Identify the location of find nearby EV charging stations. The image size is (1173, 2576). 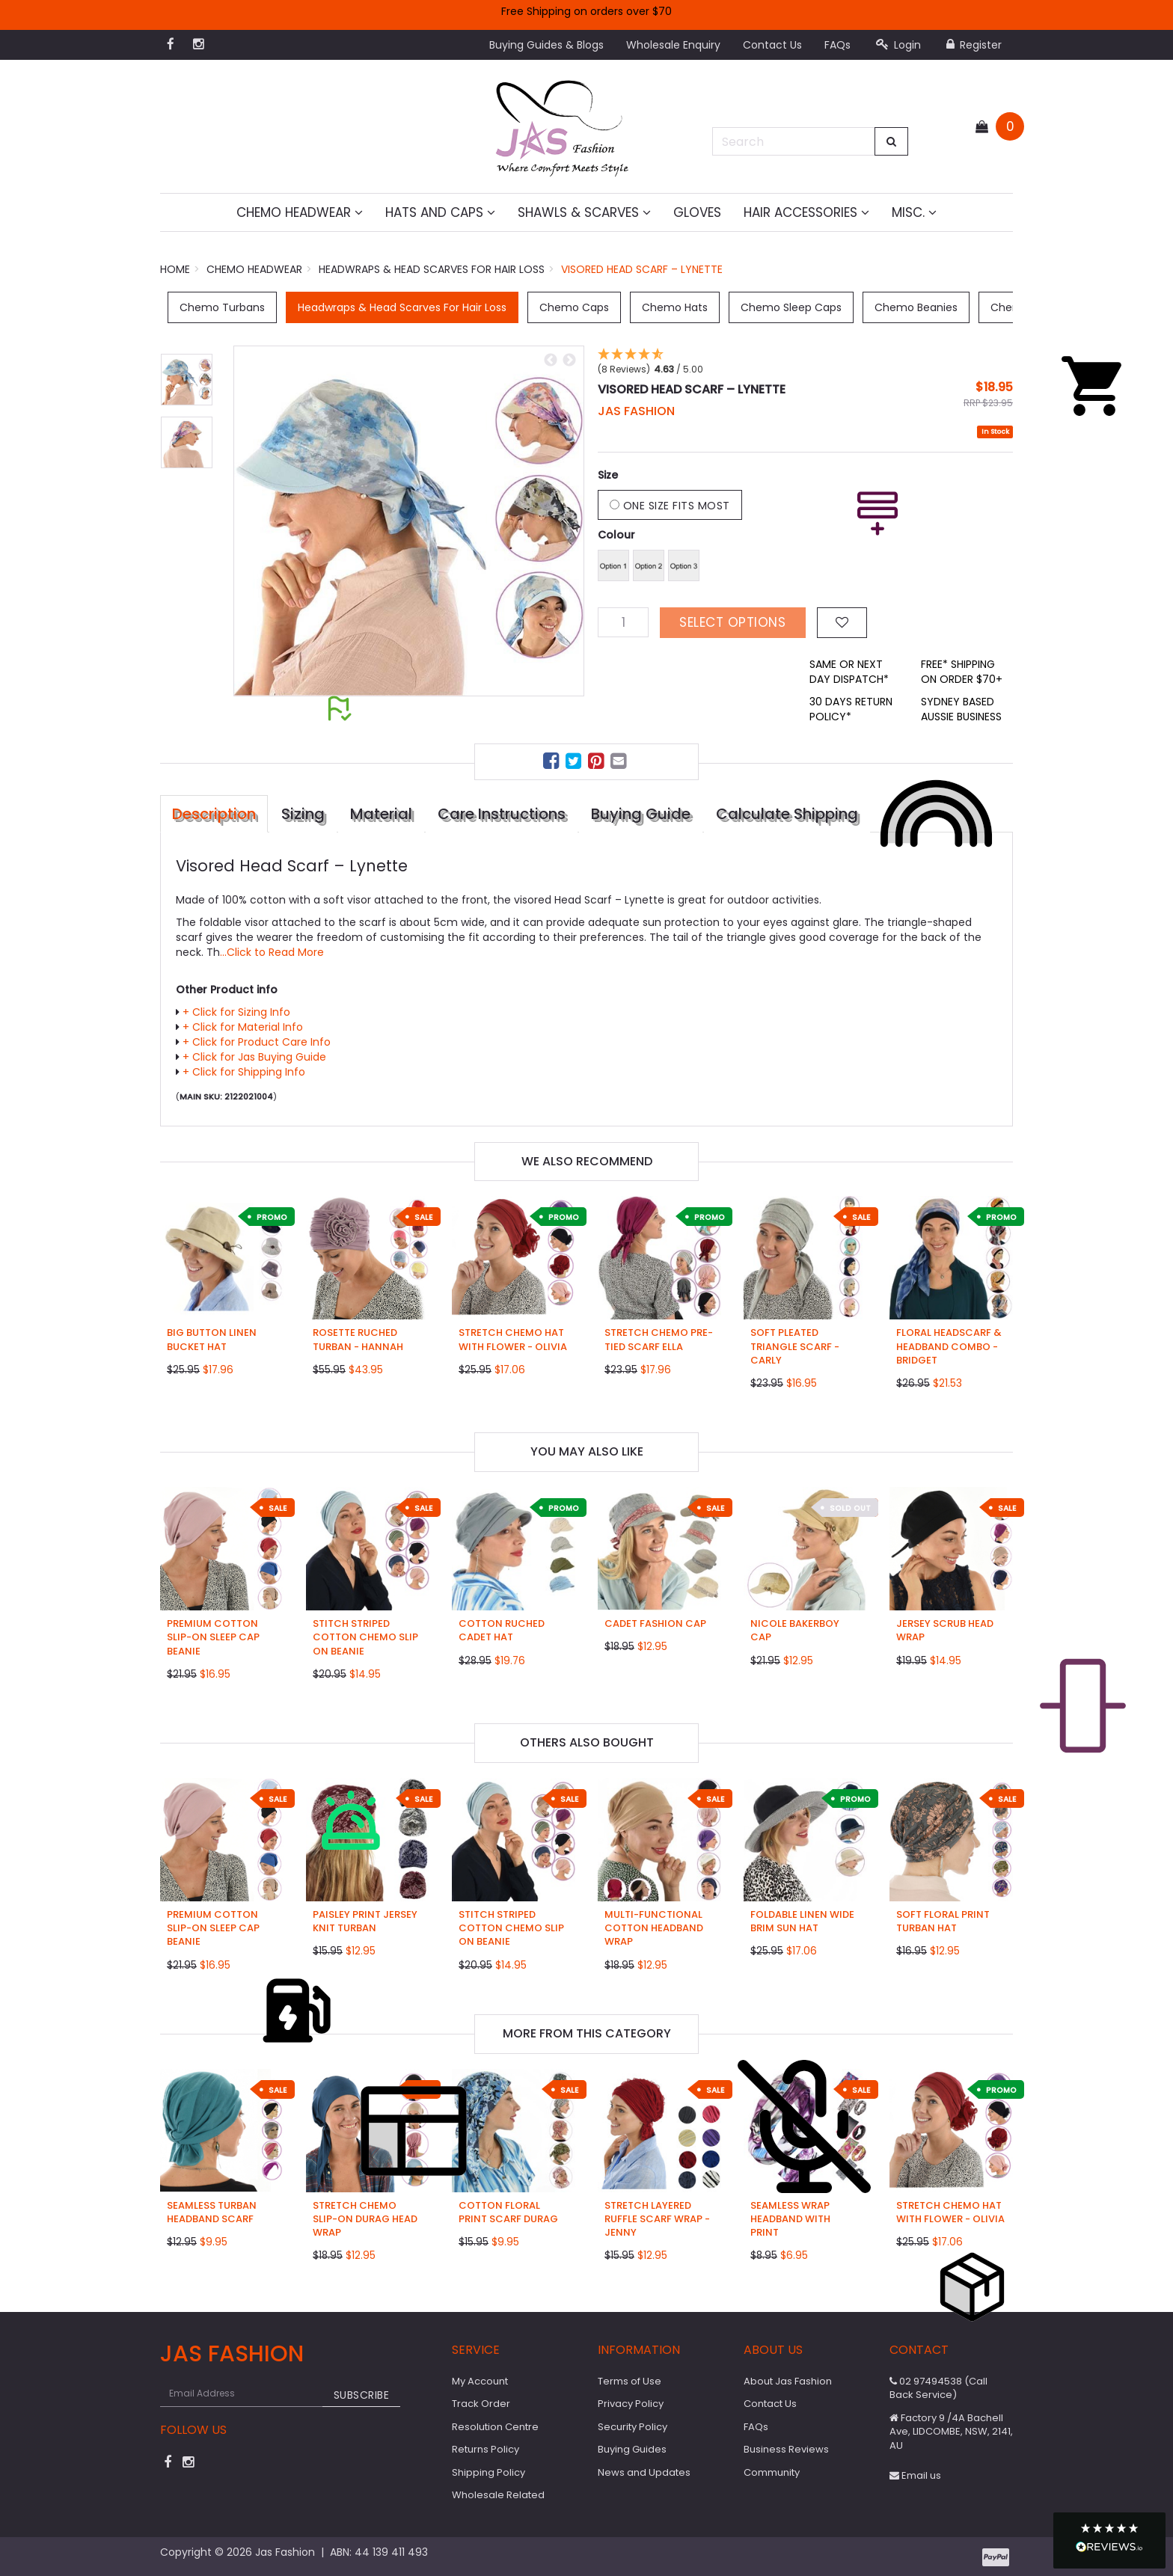
(298, 2011).